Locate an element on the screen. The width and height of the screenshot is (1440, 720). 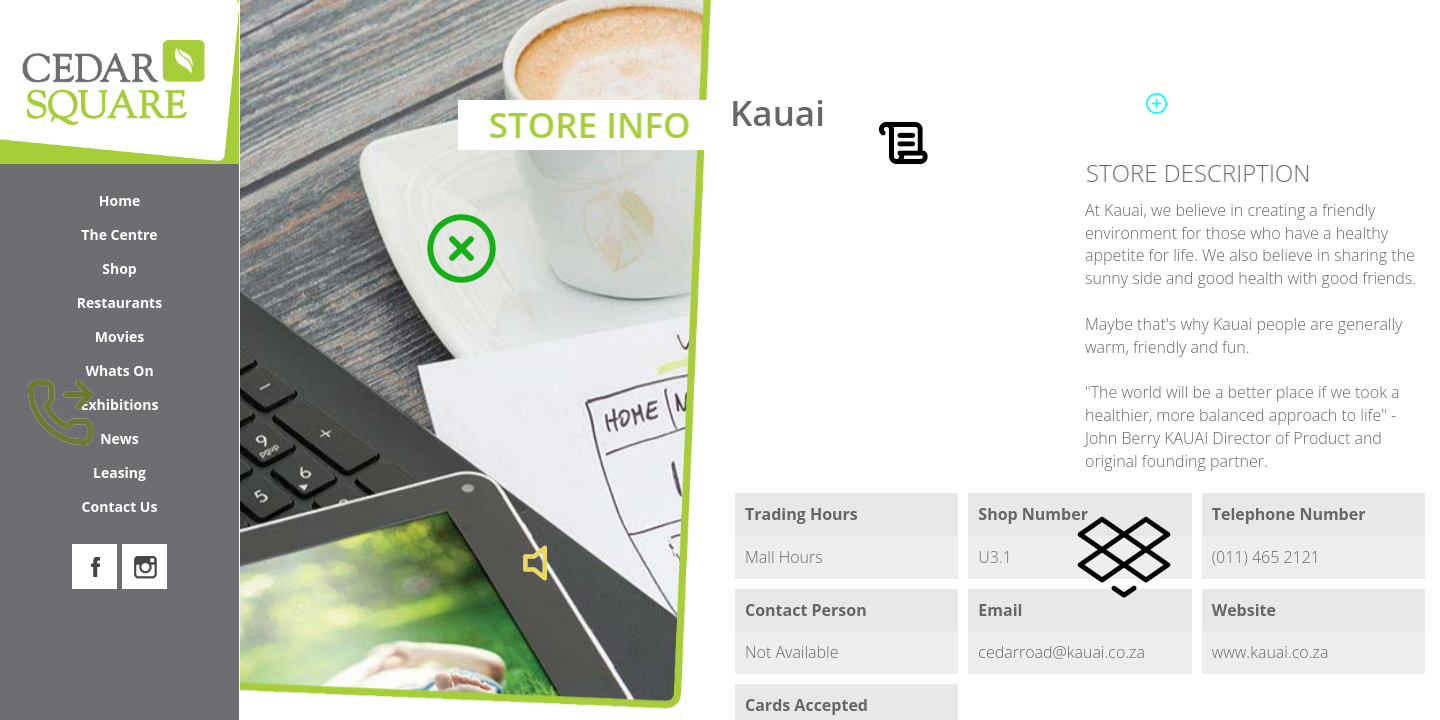
open dropbox cloud storage is located at coordinates (1124, 553).